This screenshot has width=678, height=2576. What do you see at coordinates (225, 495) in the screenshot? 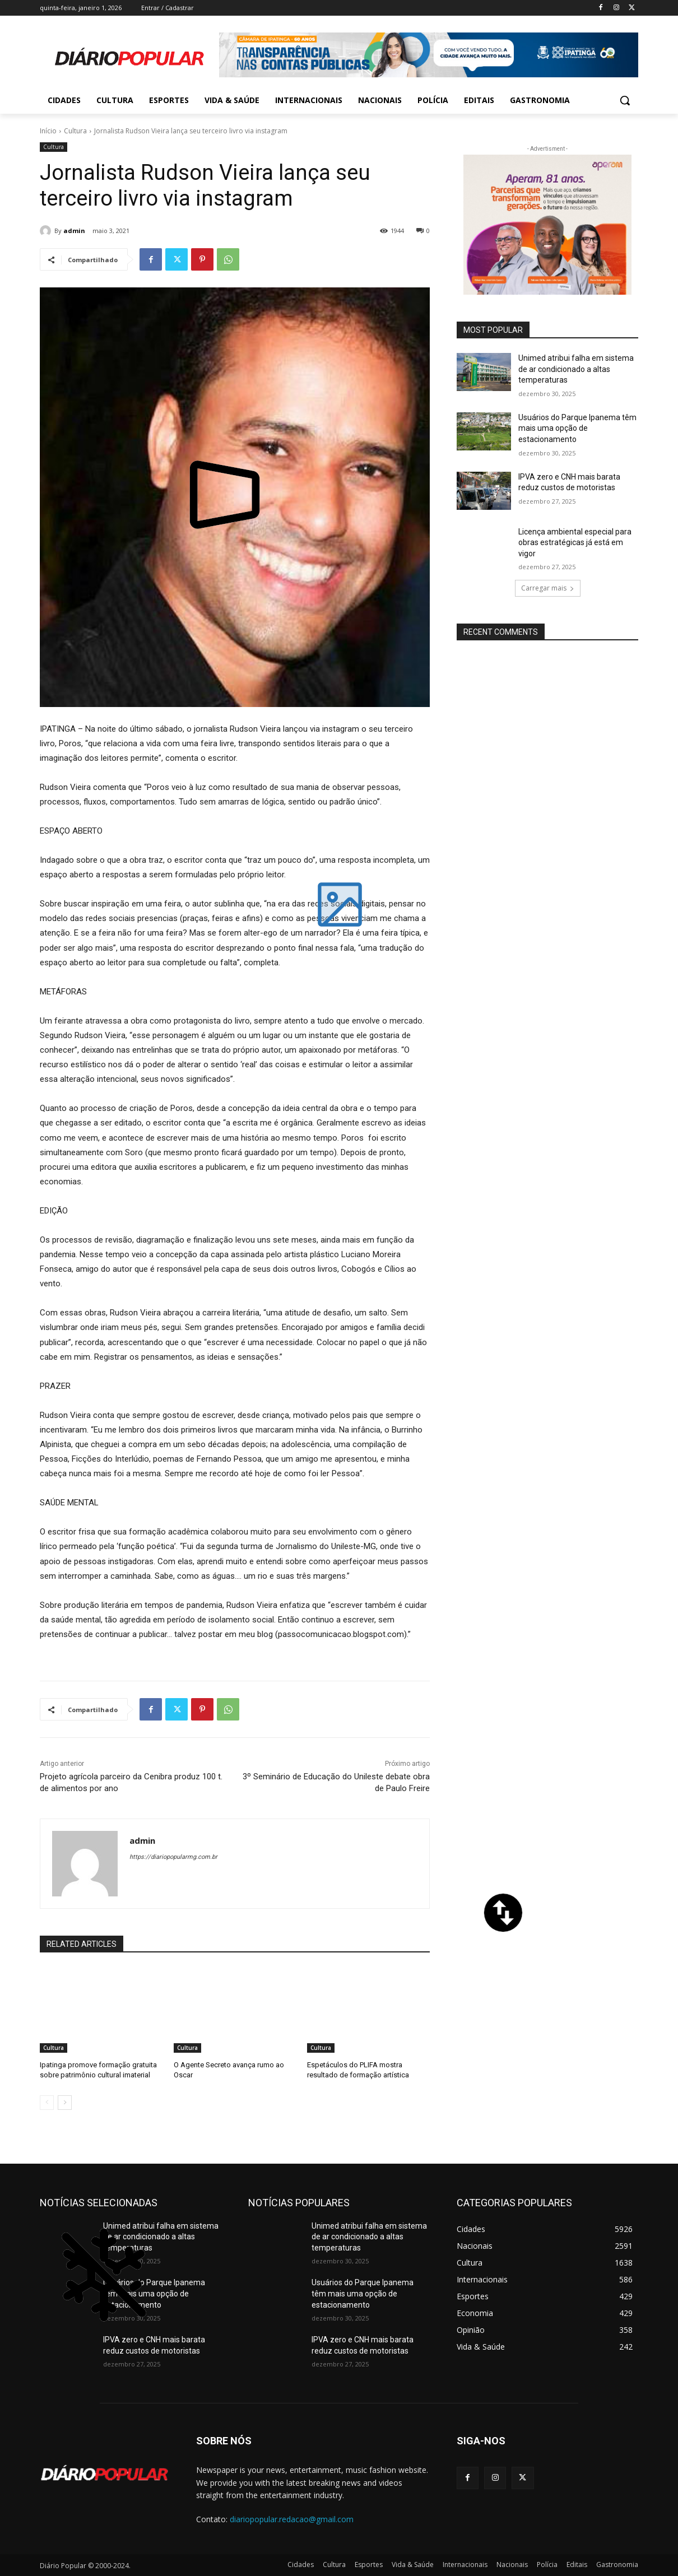
I see `skew or shear object horizontally` at bounding box center [225, 495].